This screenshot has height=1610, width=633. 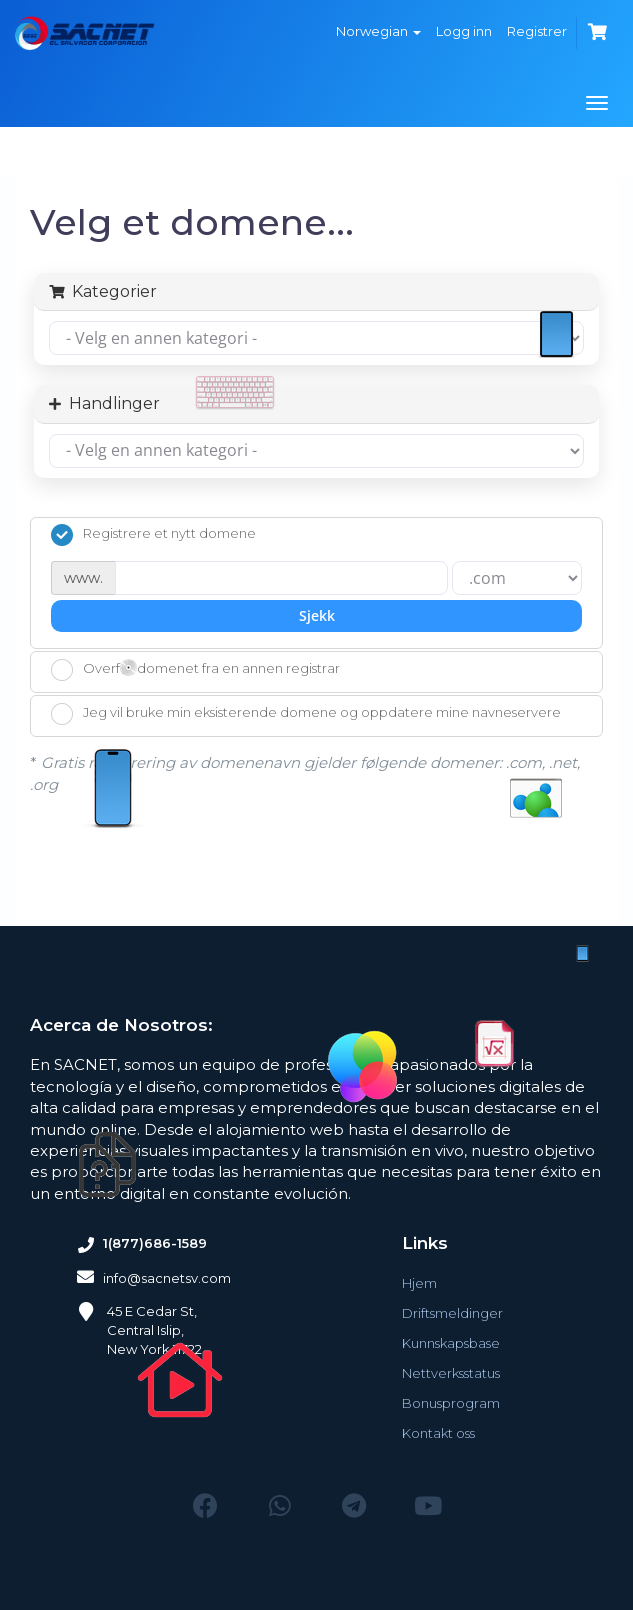 I want to click on iPhone 15 device icon, so click(x=113, y=789).